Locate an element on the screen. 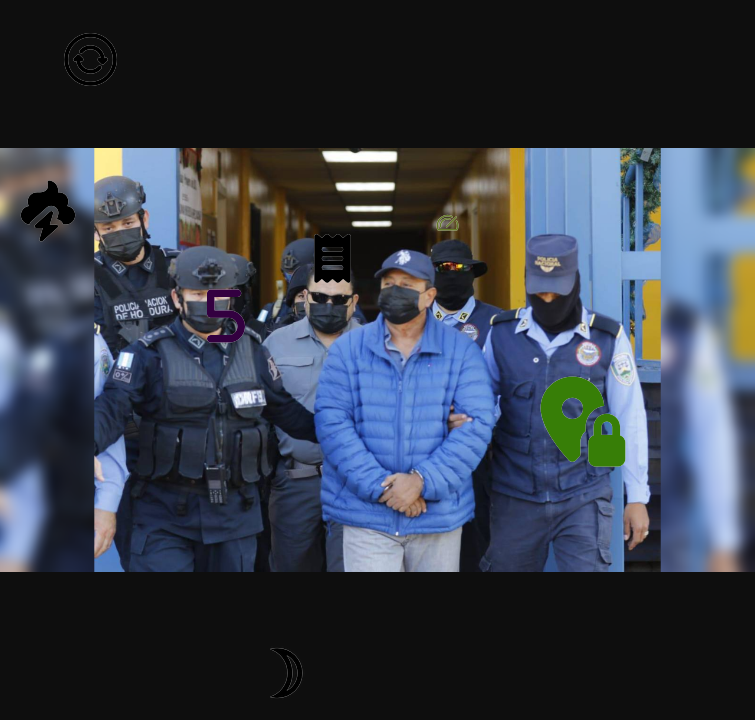 This screenshot has width=755, height=720. indicates a private or secured location is located at coordinates (583, 419).